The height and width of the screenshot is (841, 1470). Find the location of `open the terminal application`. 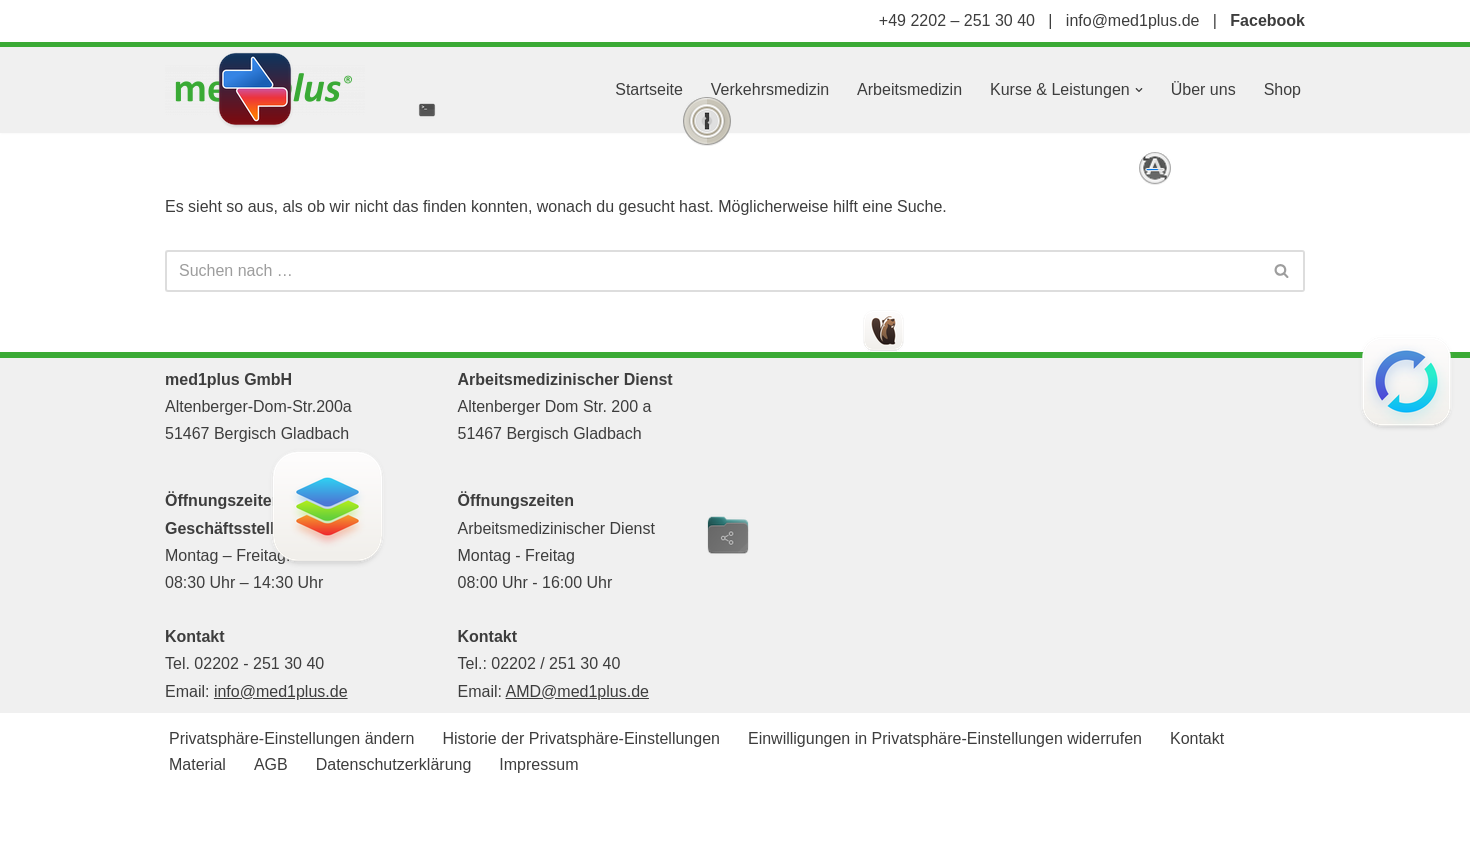

open the terminal application is located at coordinates (427, 110).